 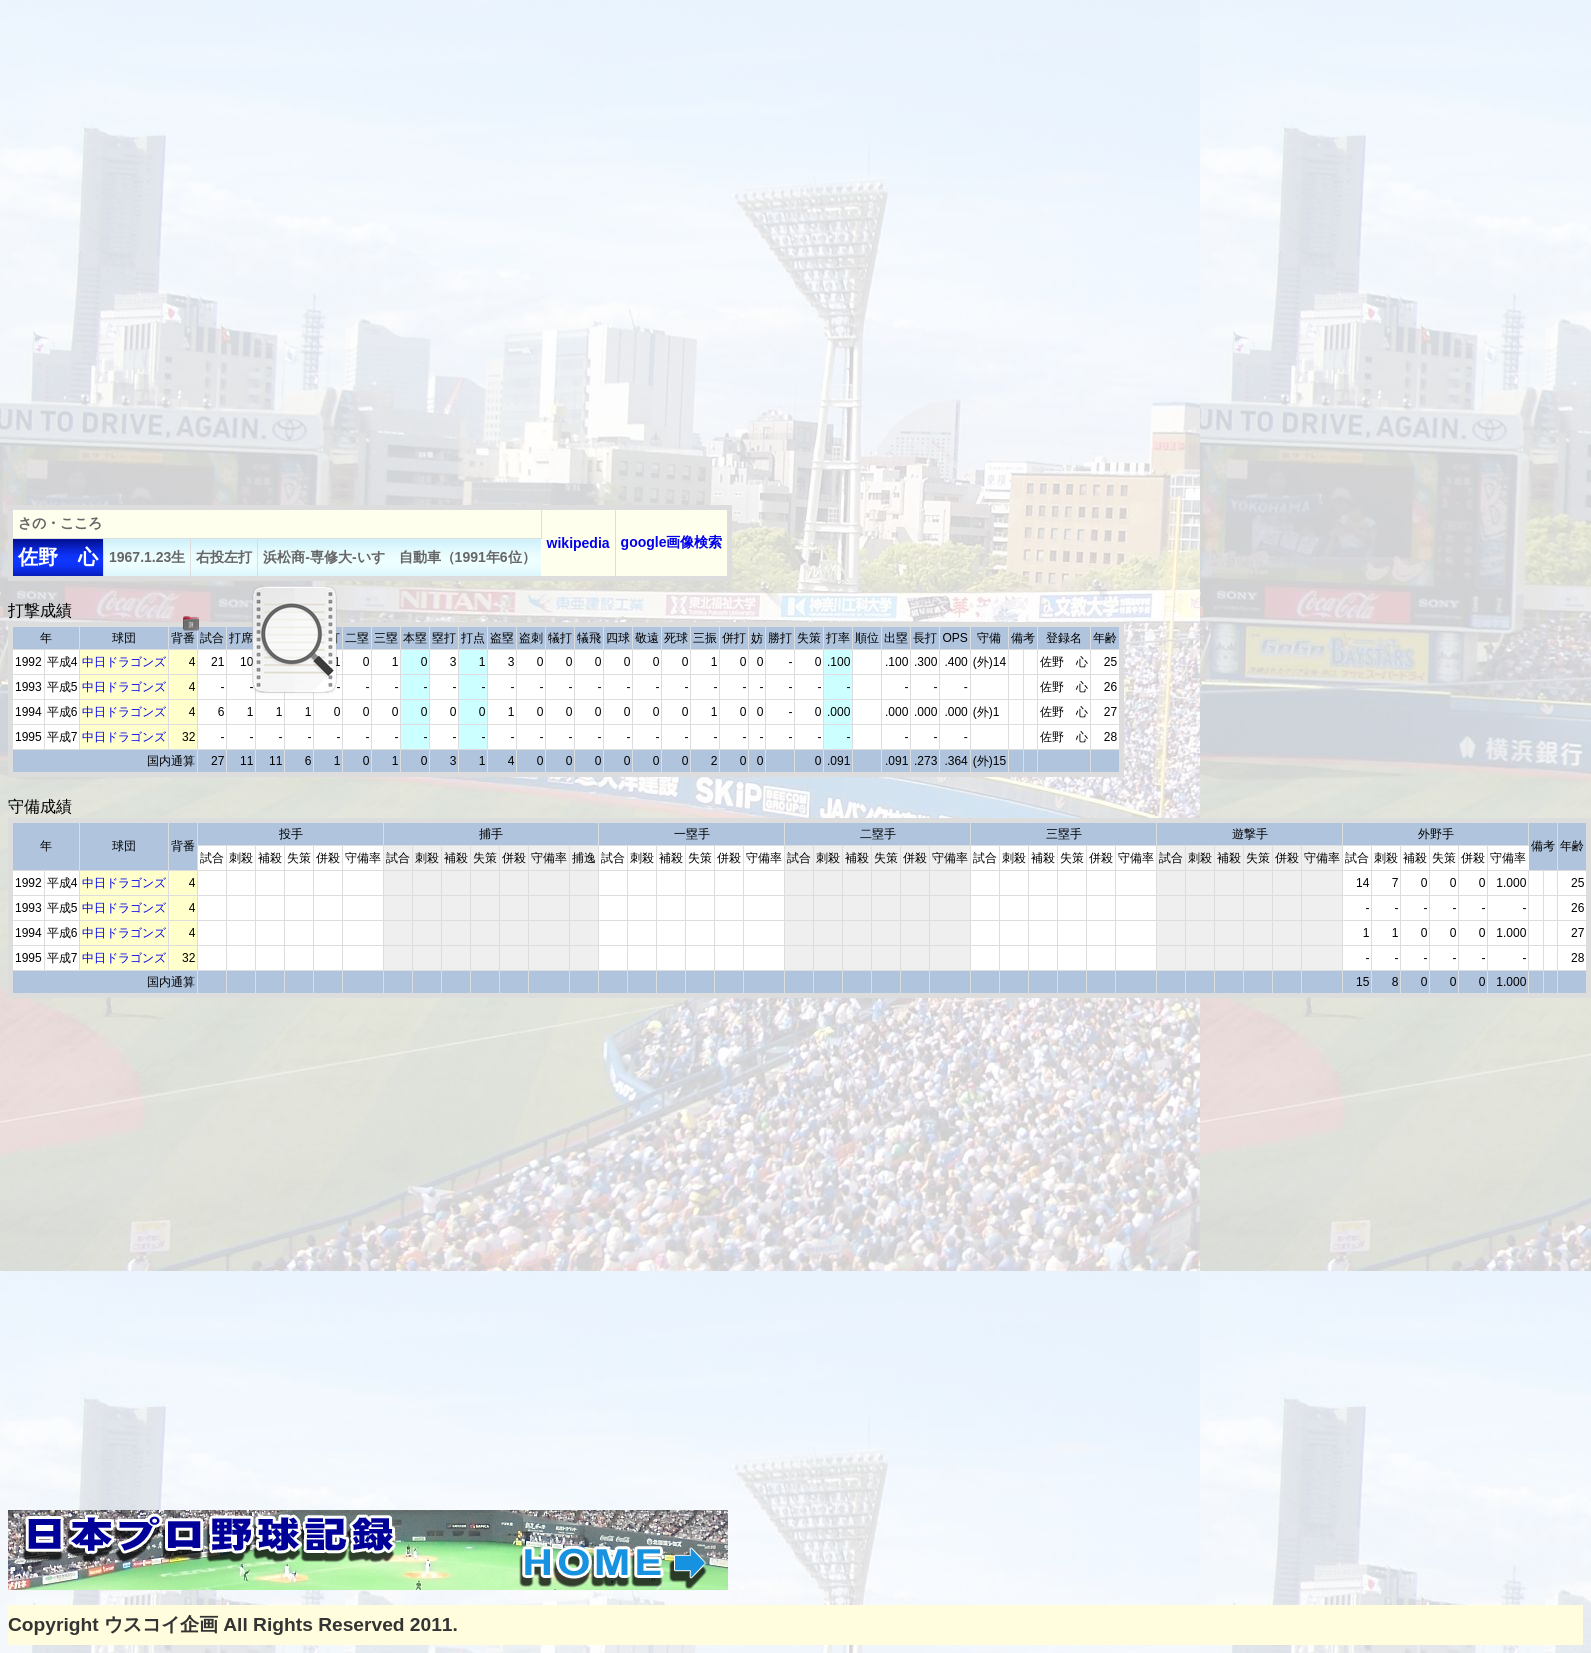 I want to click on open gnome logs application, so click(x=294, y=639).